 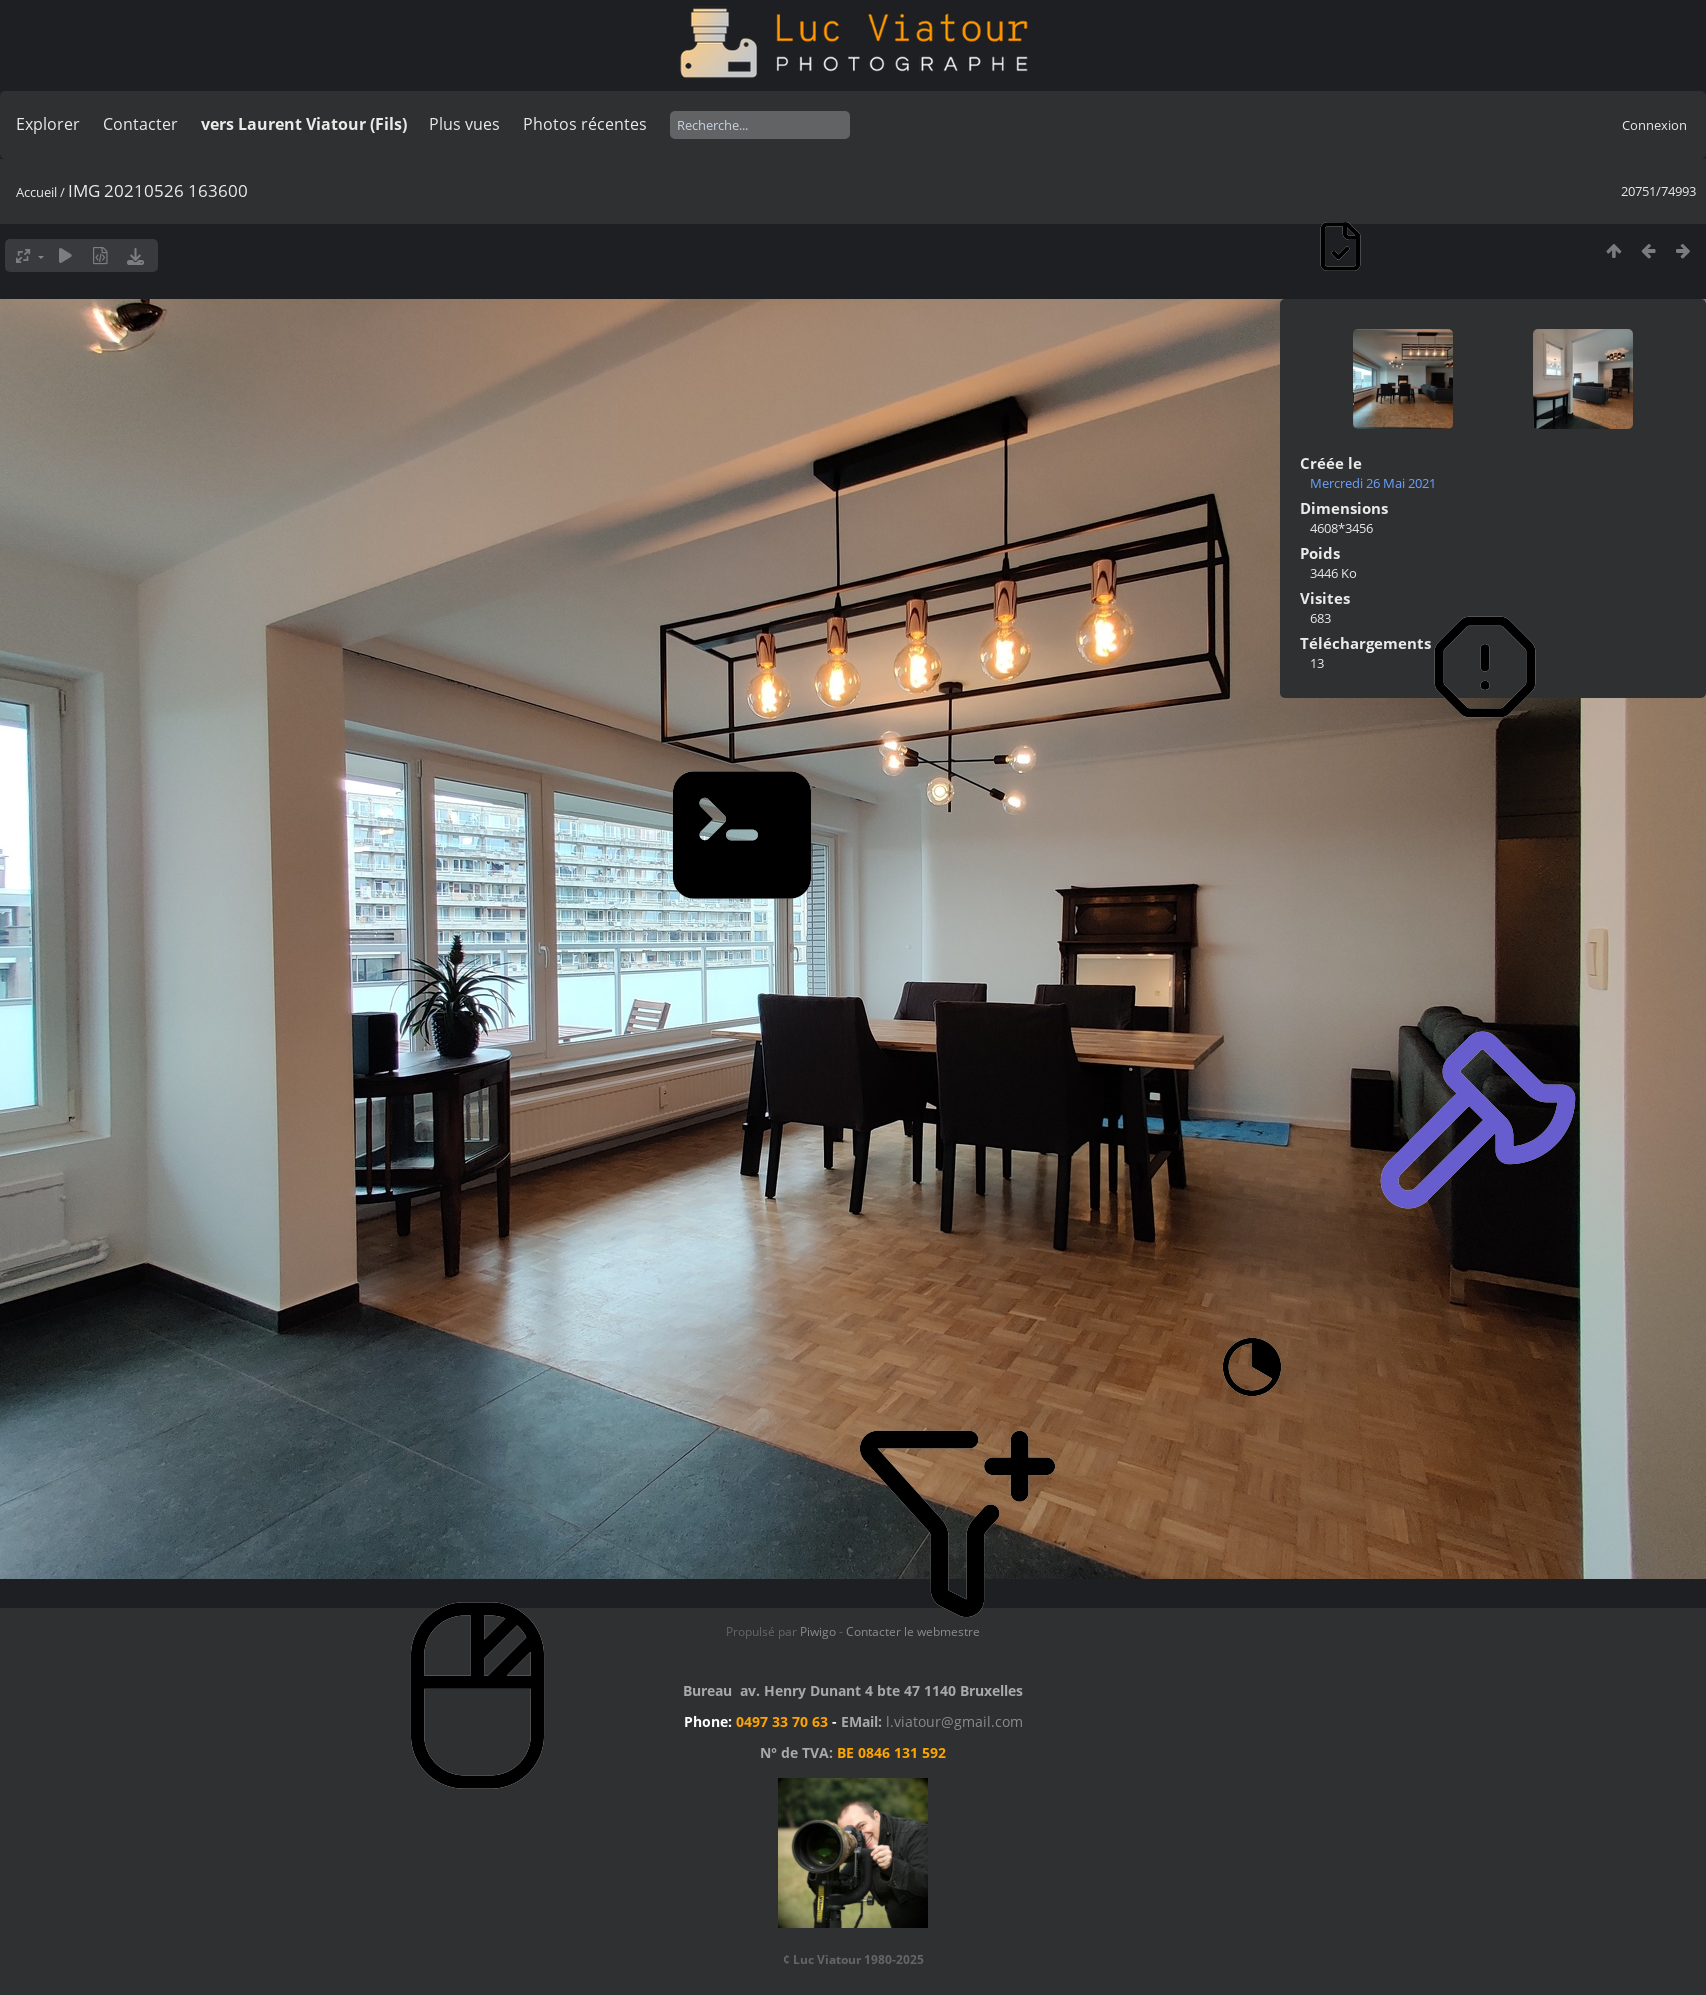 What do you see at coordinates (1478, 1120) in the screenshot?
I see `access crafting or building tools` at bounding box center [1478, 1120].